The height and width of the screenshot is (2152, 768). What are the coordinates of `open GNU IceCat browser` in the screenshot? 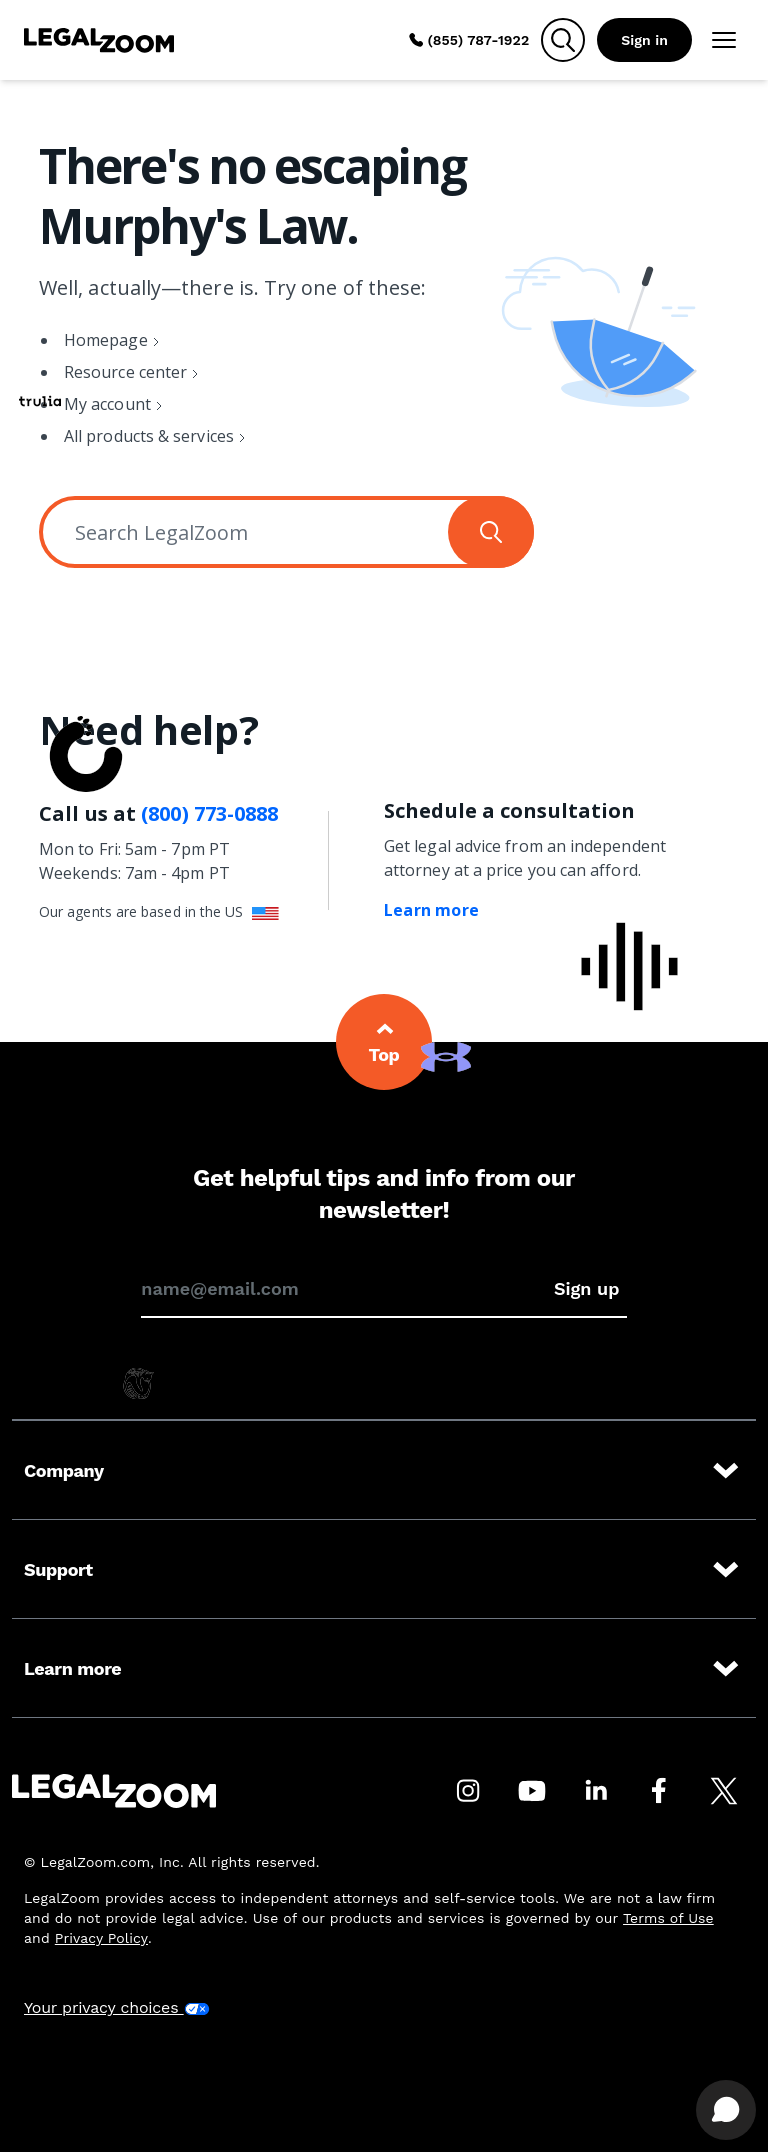 It's located at (138, 1383).